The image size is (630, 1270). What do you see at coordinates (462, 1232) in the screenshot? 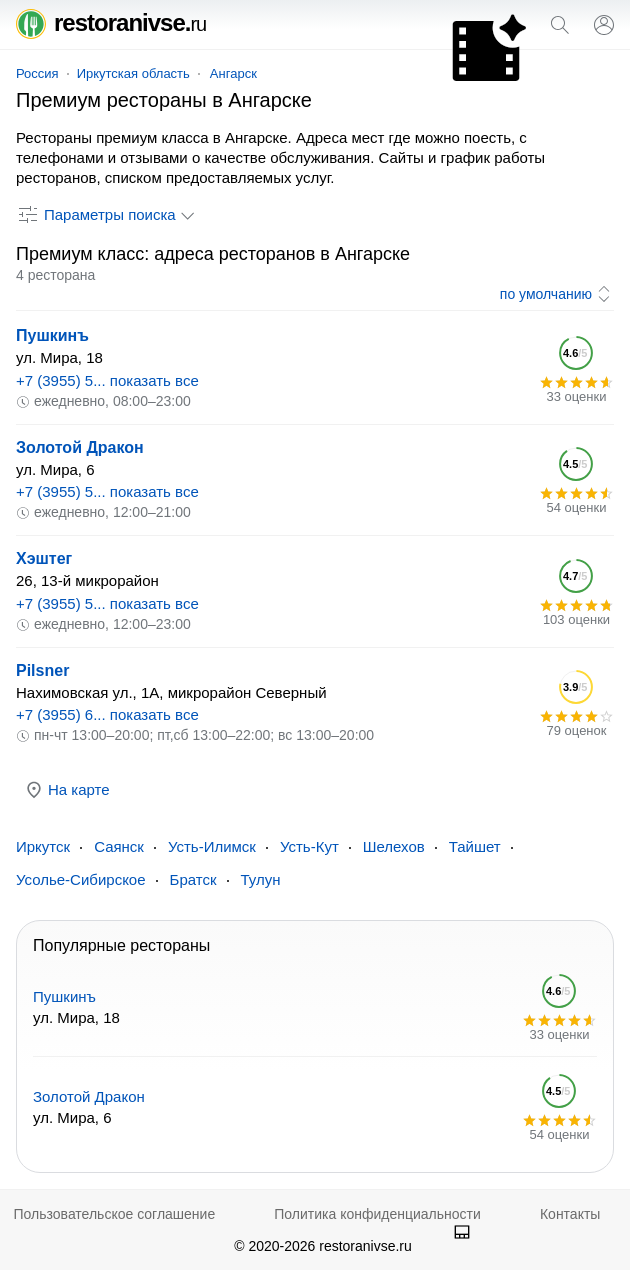
I see `switch to slideshow view mode` at bounding box center [462, 1232].